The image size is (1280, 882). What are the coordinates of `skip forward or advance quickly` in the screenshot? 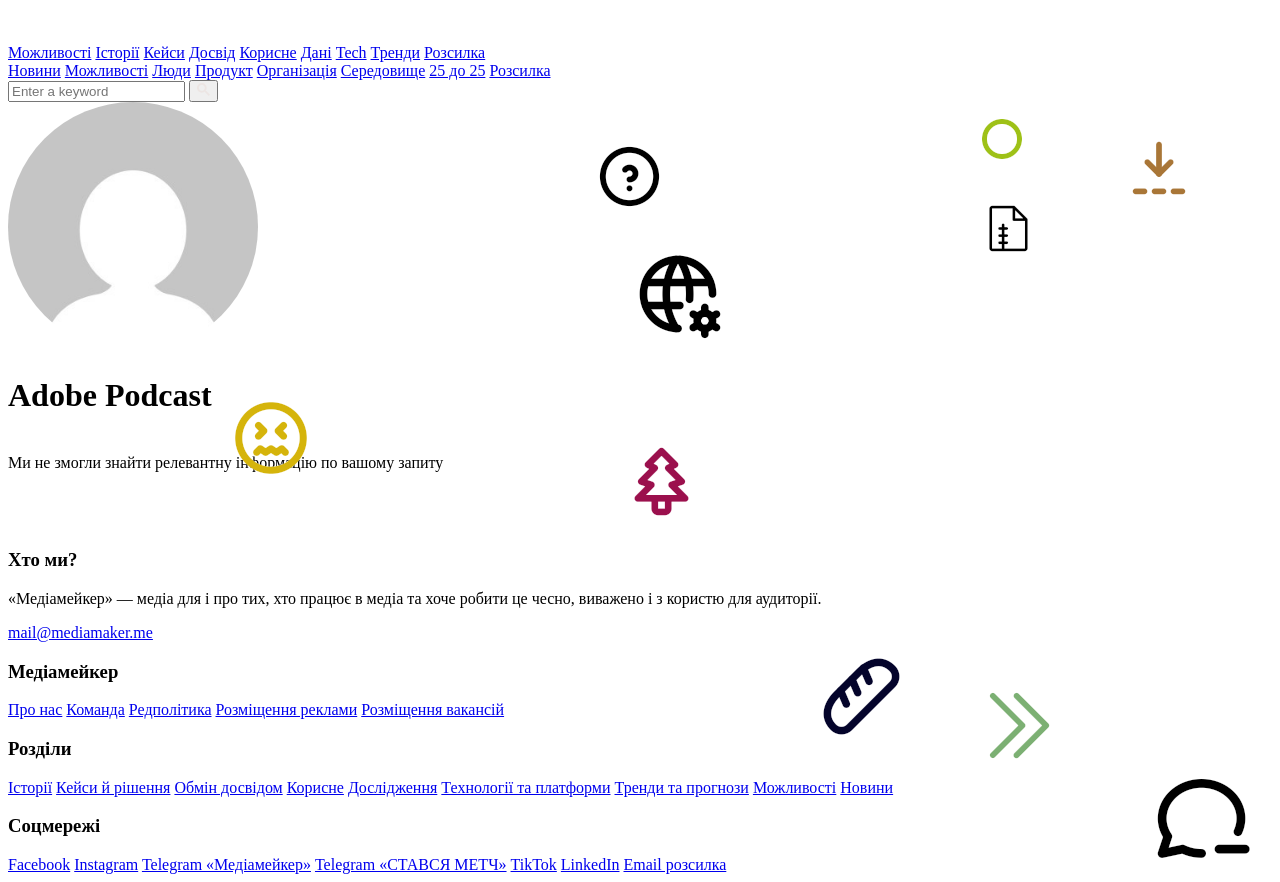 It's located at (1019, 725).